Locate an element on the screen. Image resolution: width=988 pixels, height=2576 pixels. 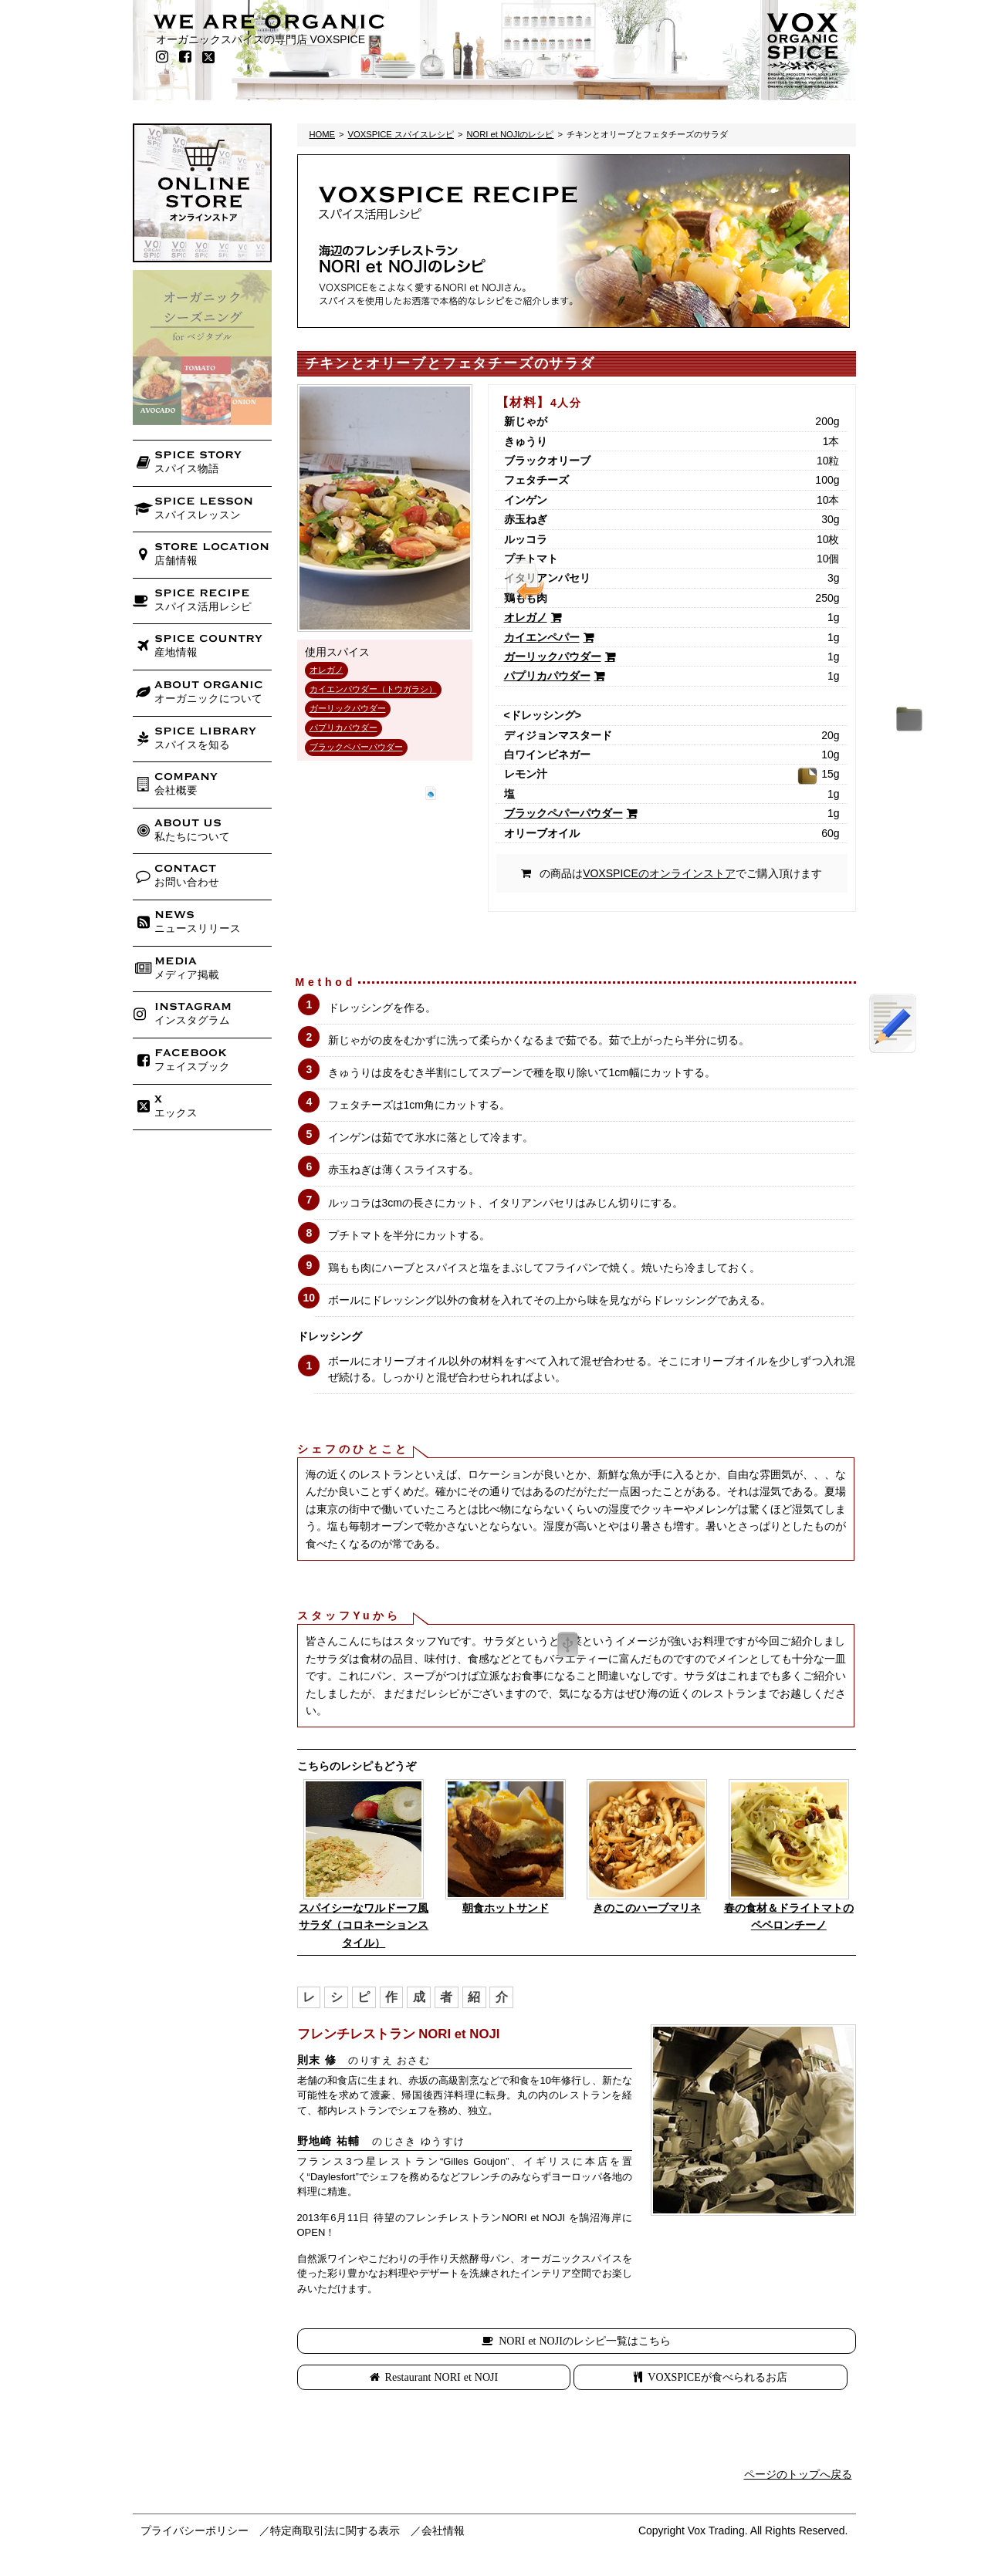
indicates a replied email message is located at coordinates (524, 579).